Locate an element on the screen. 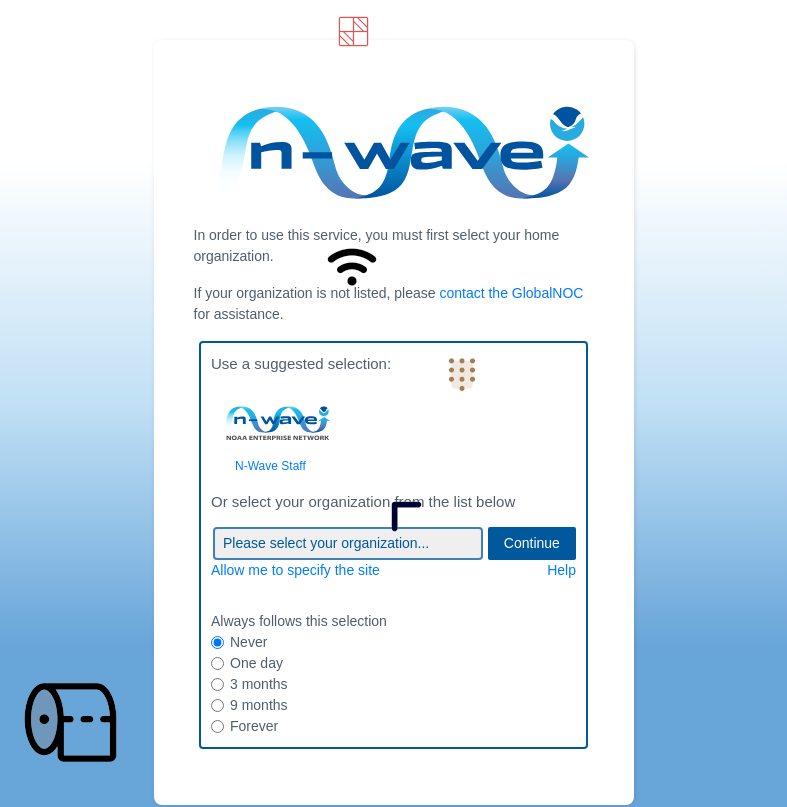  bathroom or restroom location indicator is located at coordinates (70, 722).